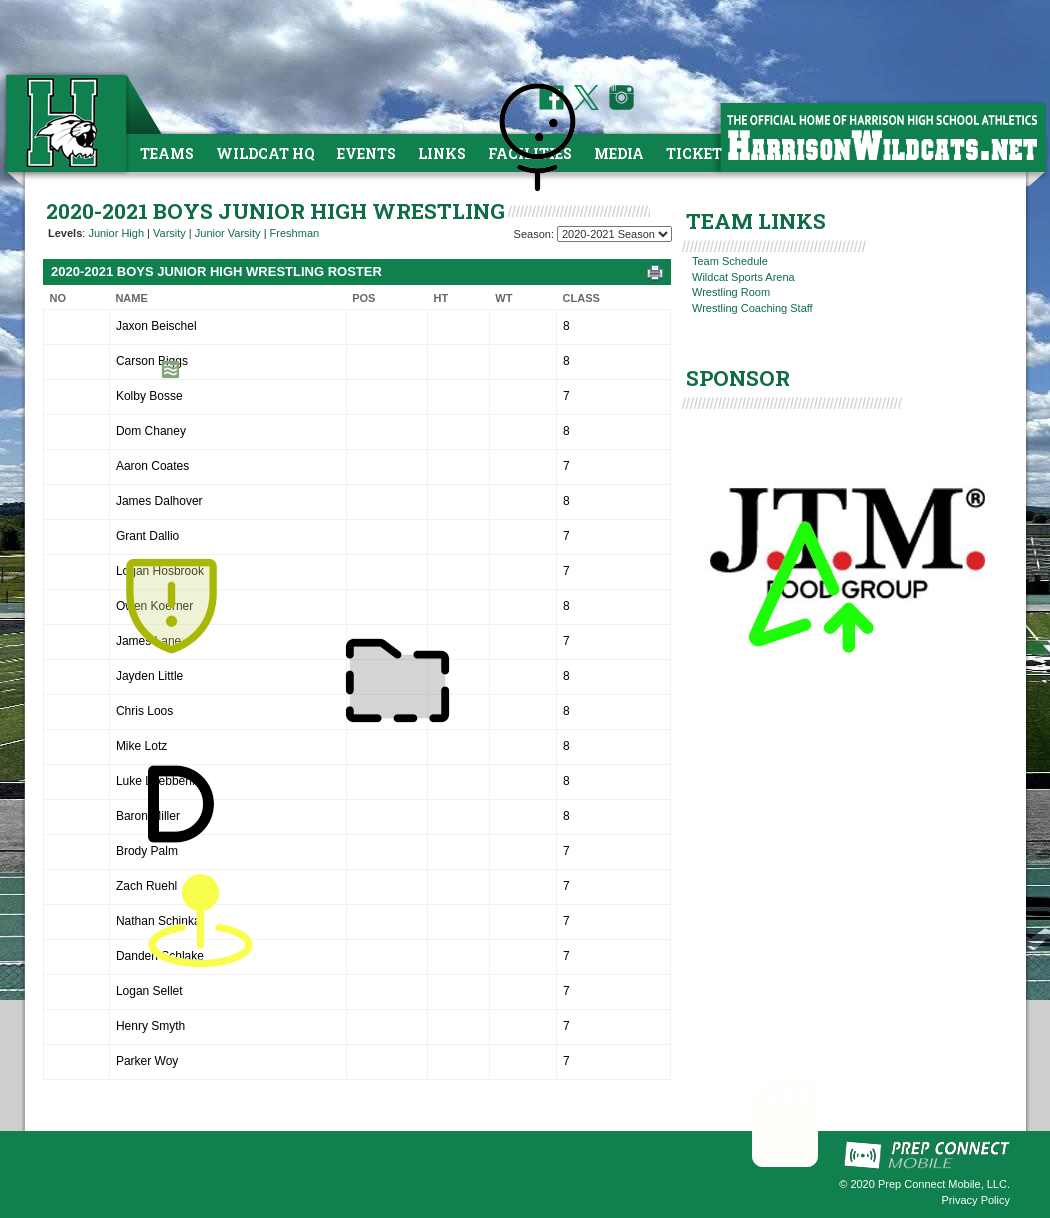 The image size is (1050, 1218). Describe the element at coordinates (537, 135) in the screenshot. I see `access golf-related features or content` at that location.